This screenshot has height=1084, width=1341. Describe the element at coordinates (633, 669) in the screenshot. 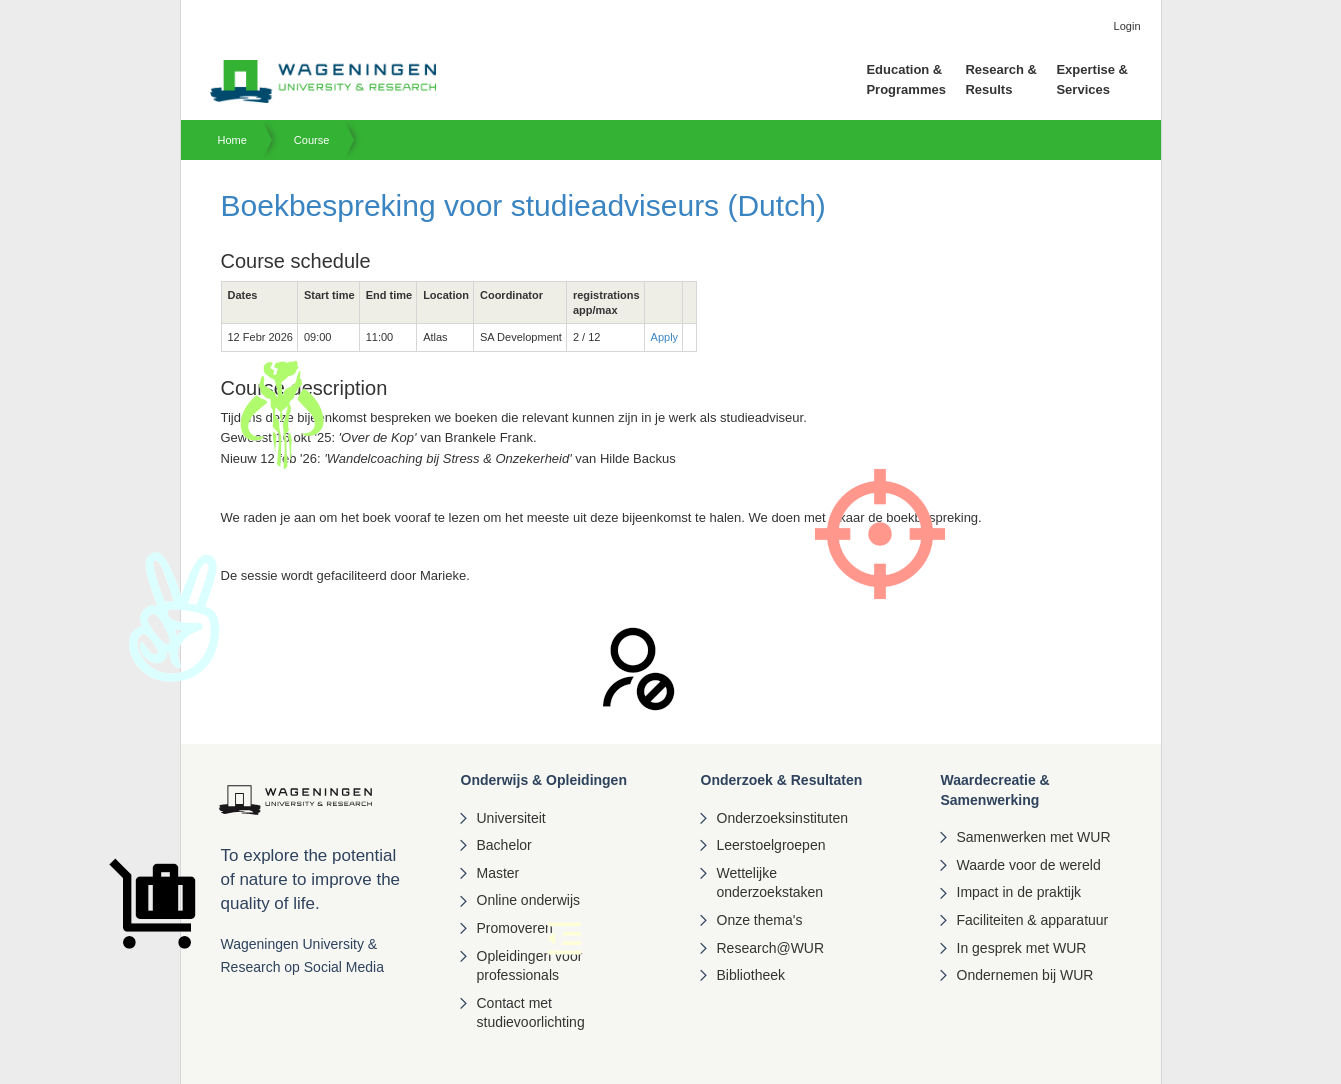

I see `block or ban a user` at that location.